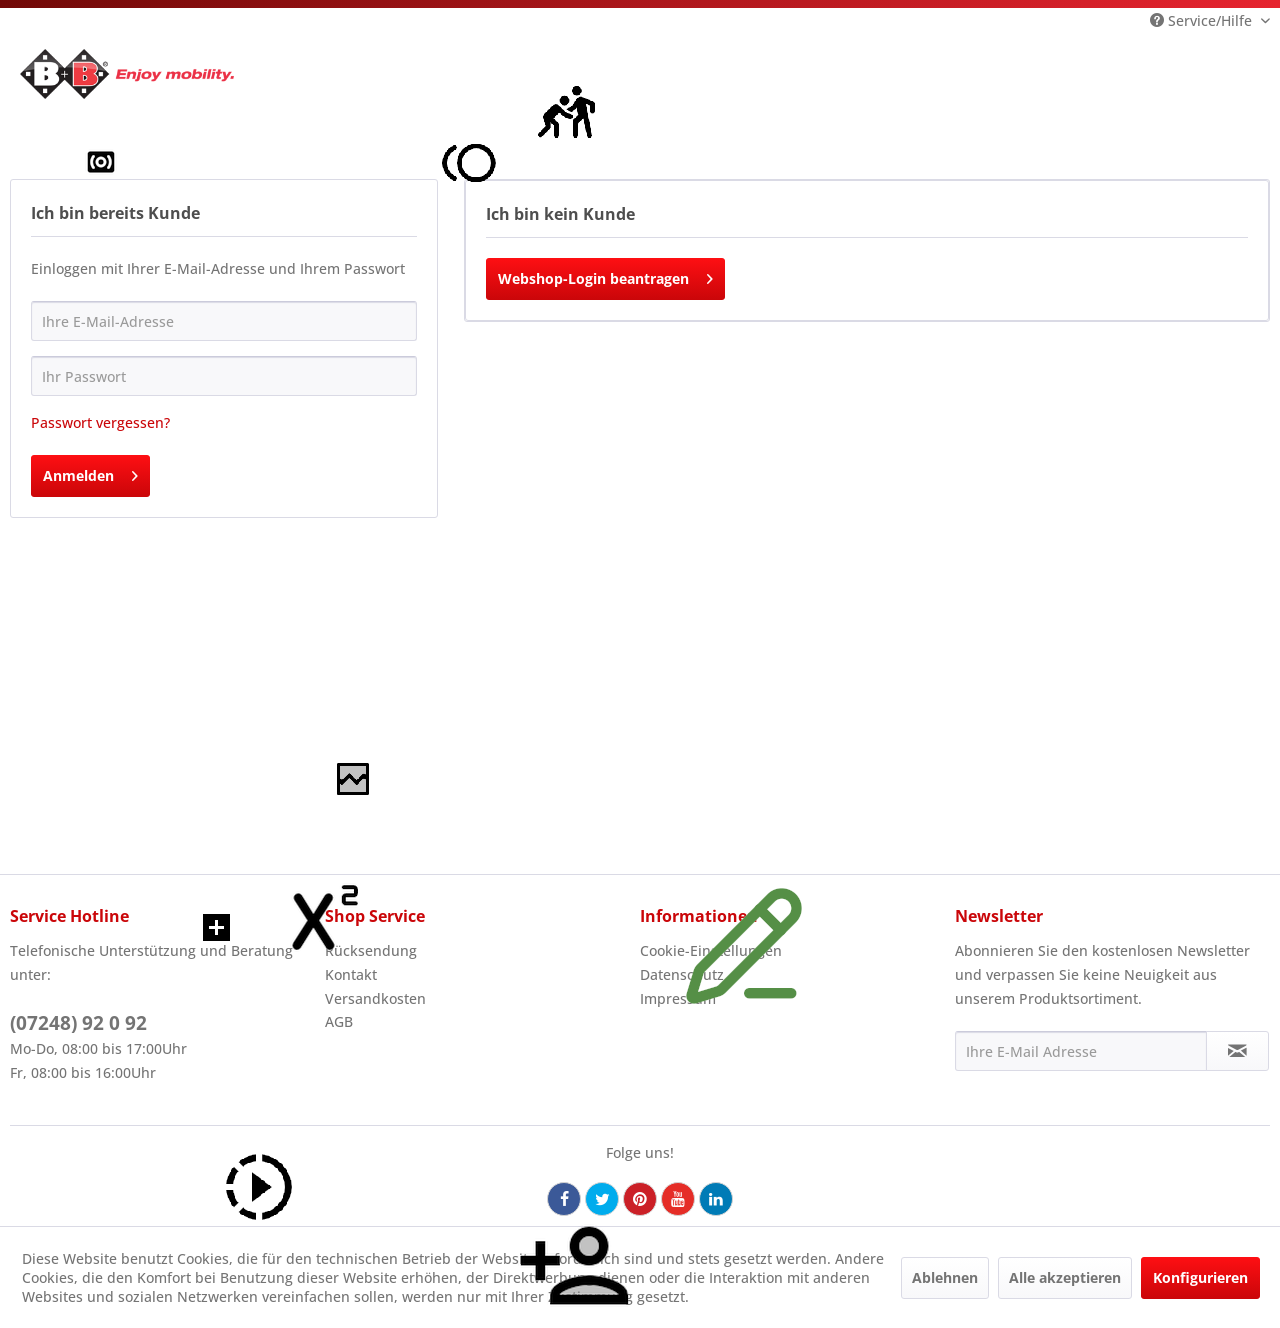 The height and width of the screenshot is (1328, 1280). Describe the element at coordinates (566, 114) in the screenshot. I see `access kabaddi sports content` at that location.